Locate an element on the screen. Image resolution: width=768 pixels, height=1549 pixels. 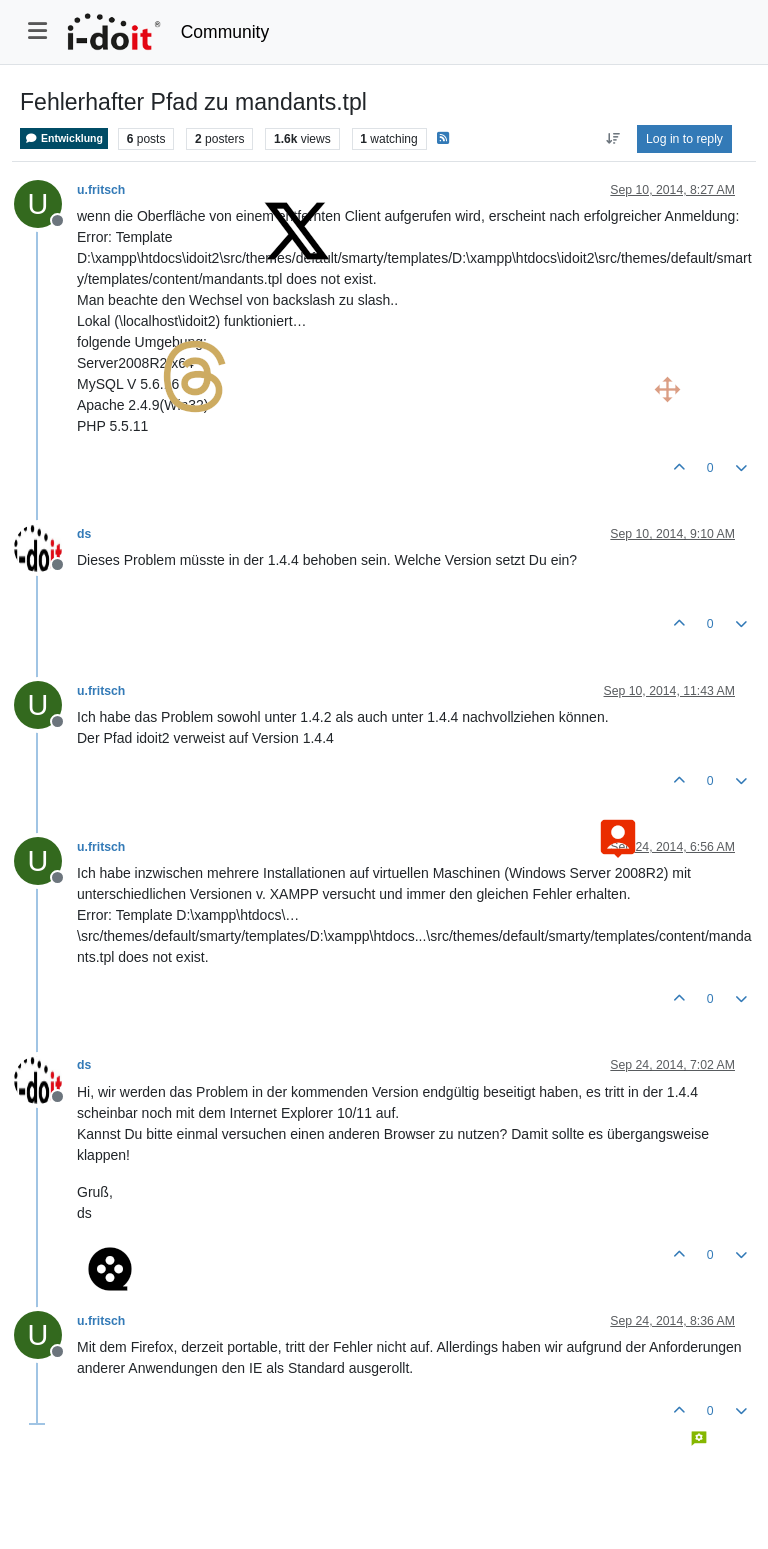
open chat settings is located at coordinates (699, 1438).